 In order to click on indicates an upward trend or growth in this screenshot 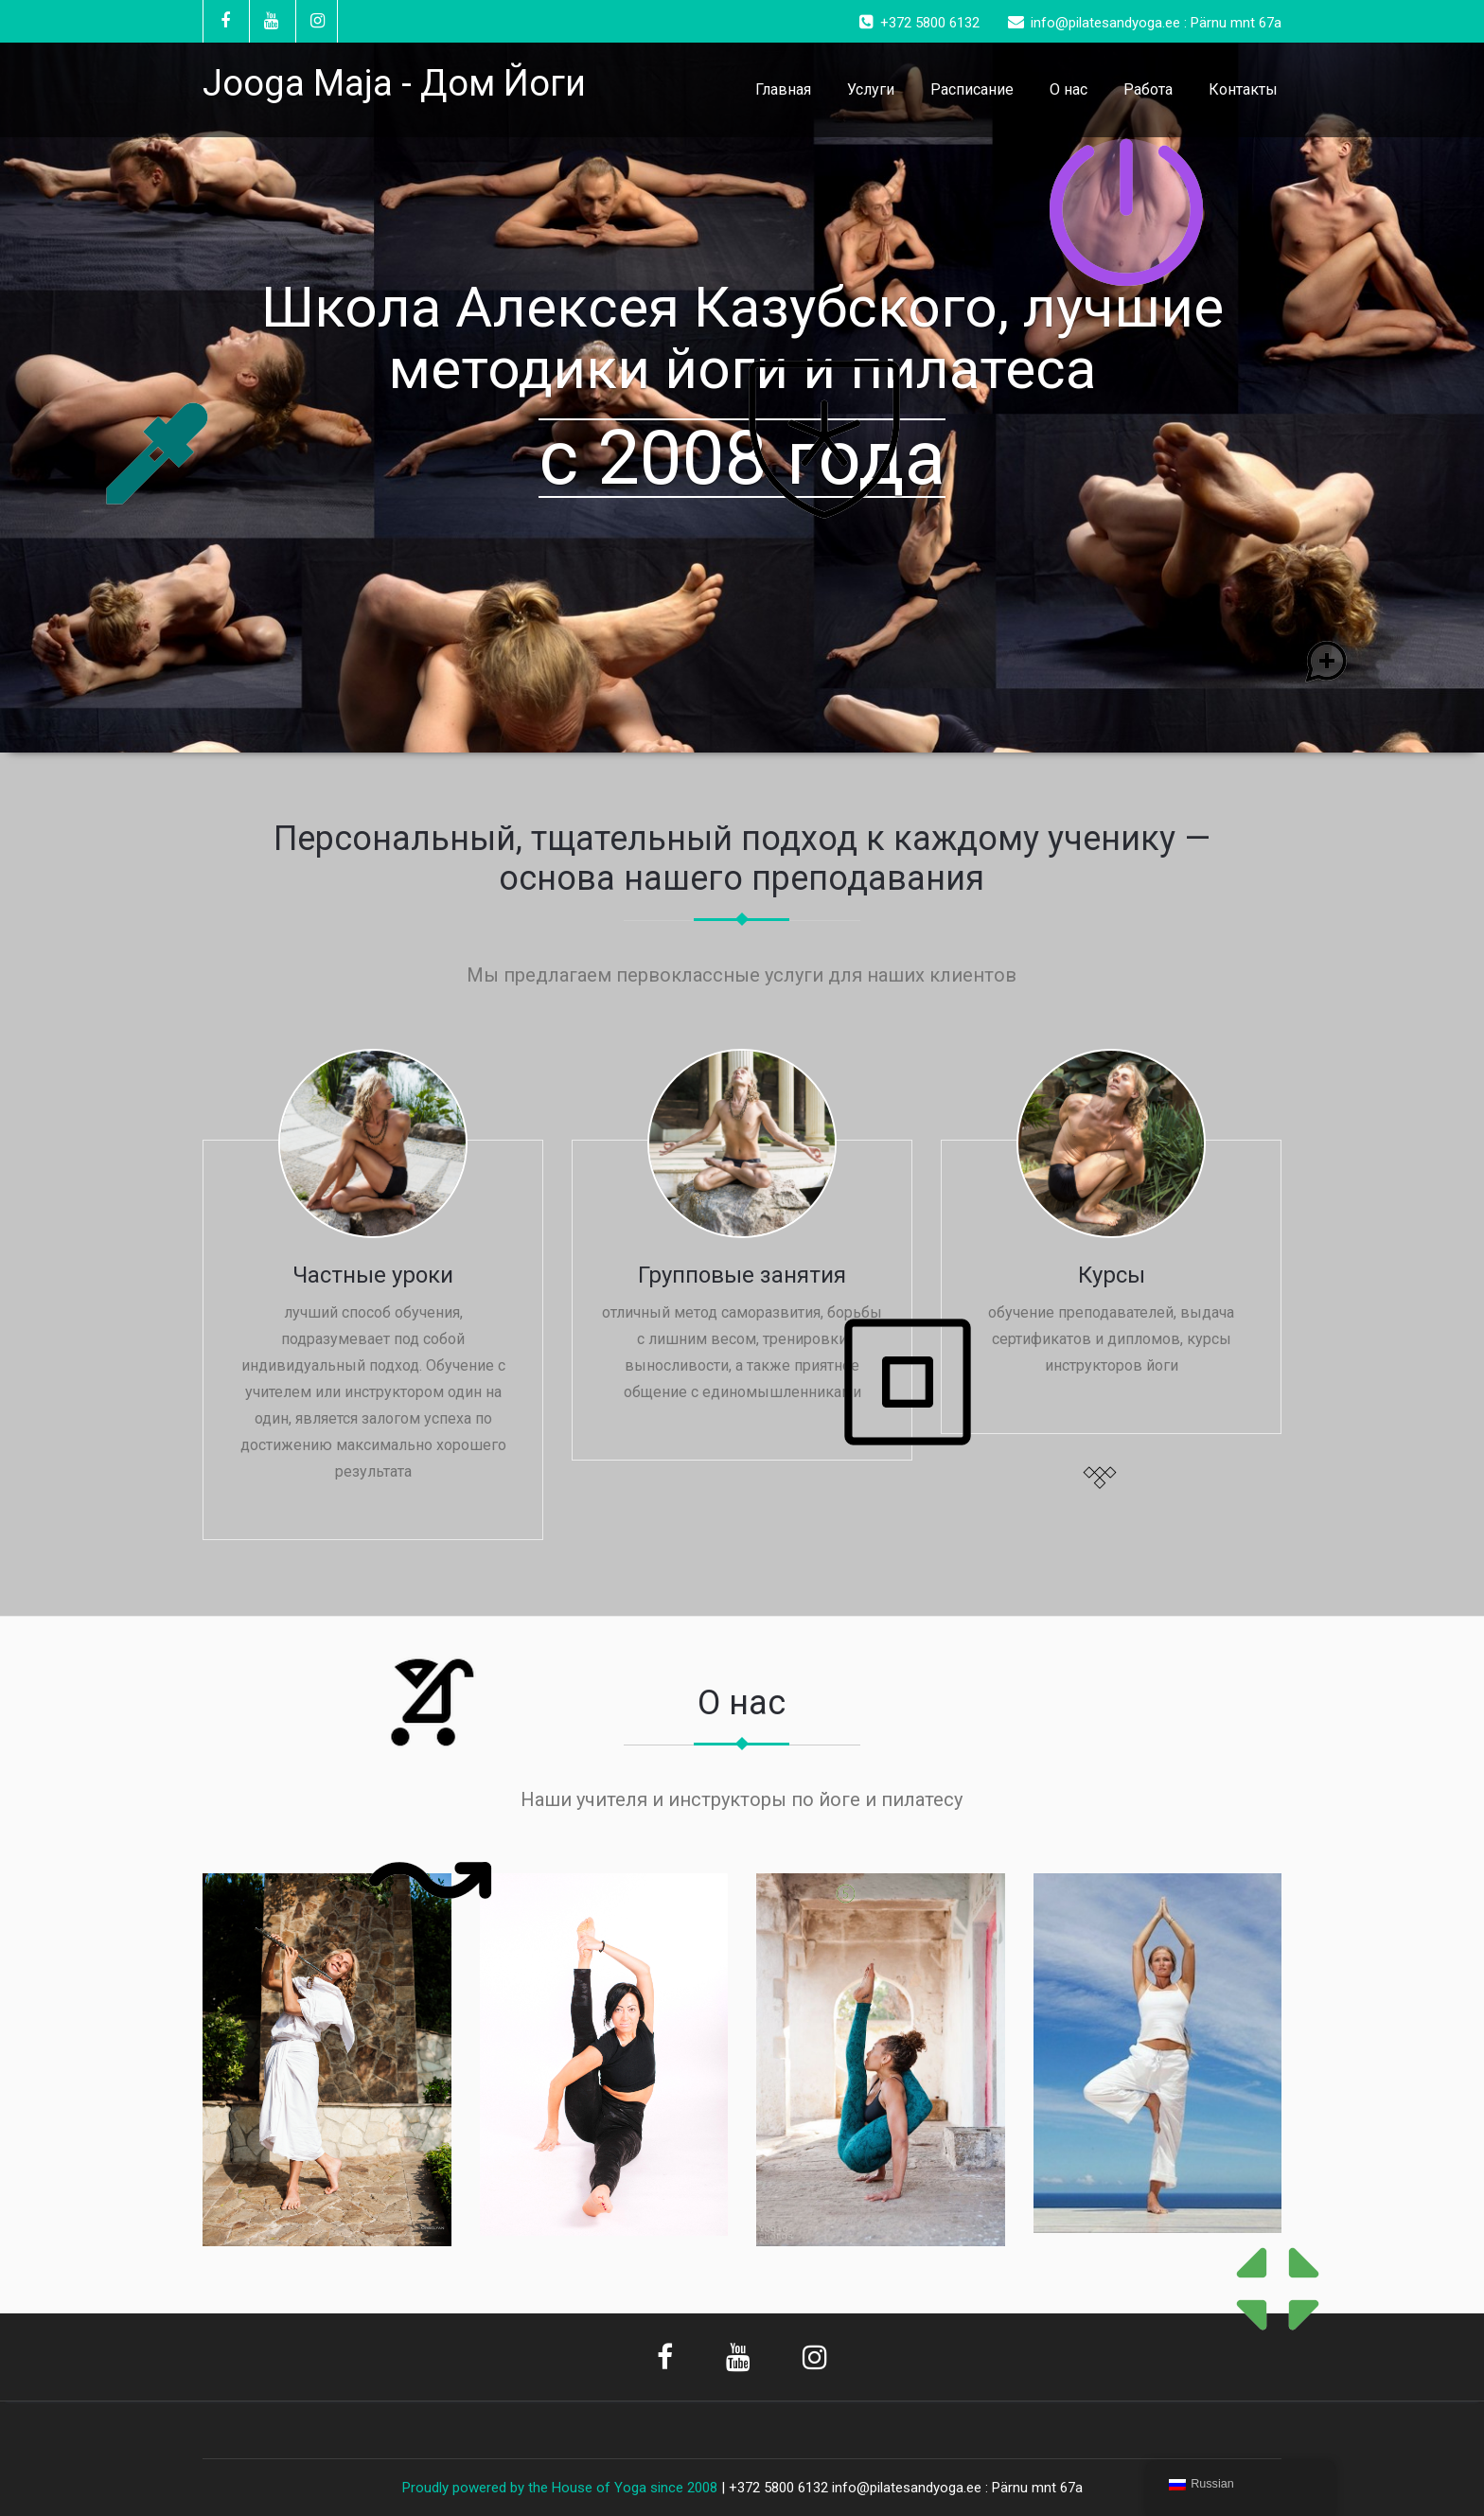, I will do `click(430, 1880)`.